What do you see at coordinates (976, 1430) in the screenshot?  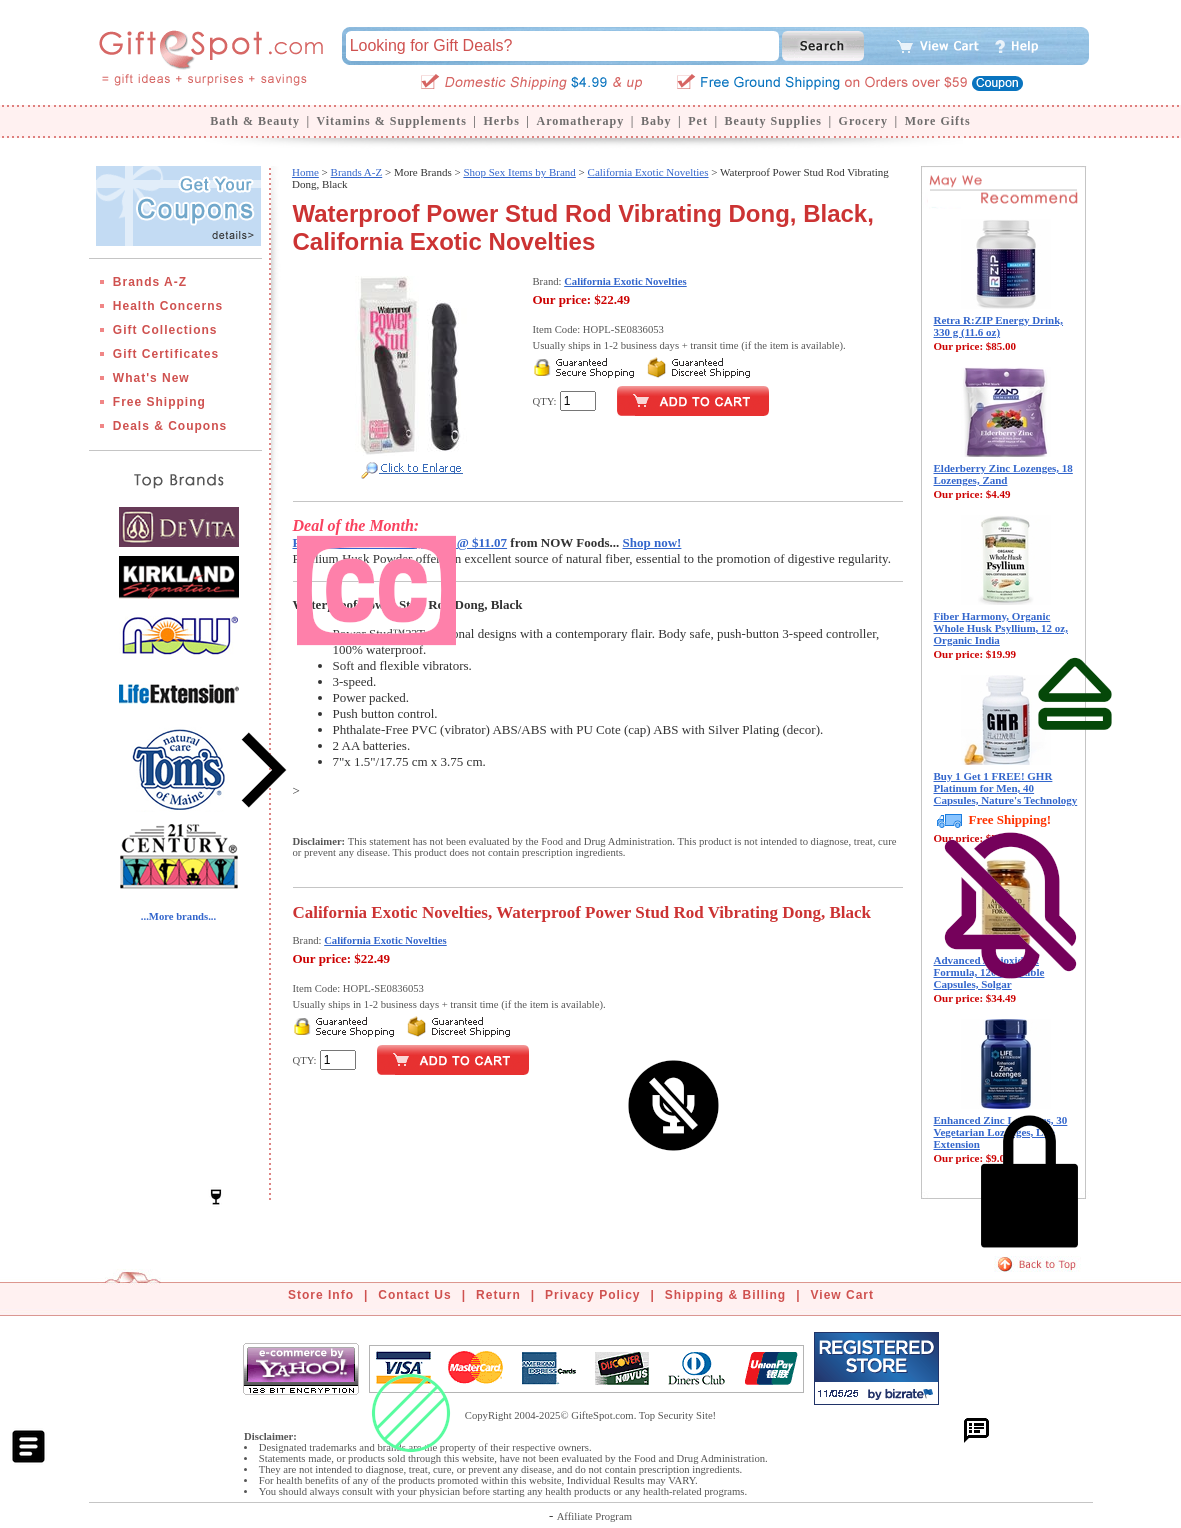 I see `view speaker notes or presentation talking points` at bounding box center [976, 1430].